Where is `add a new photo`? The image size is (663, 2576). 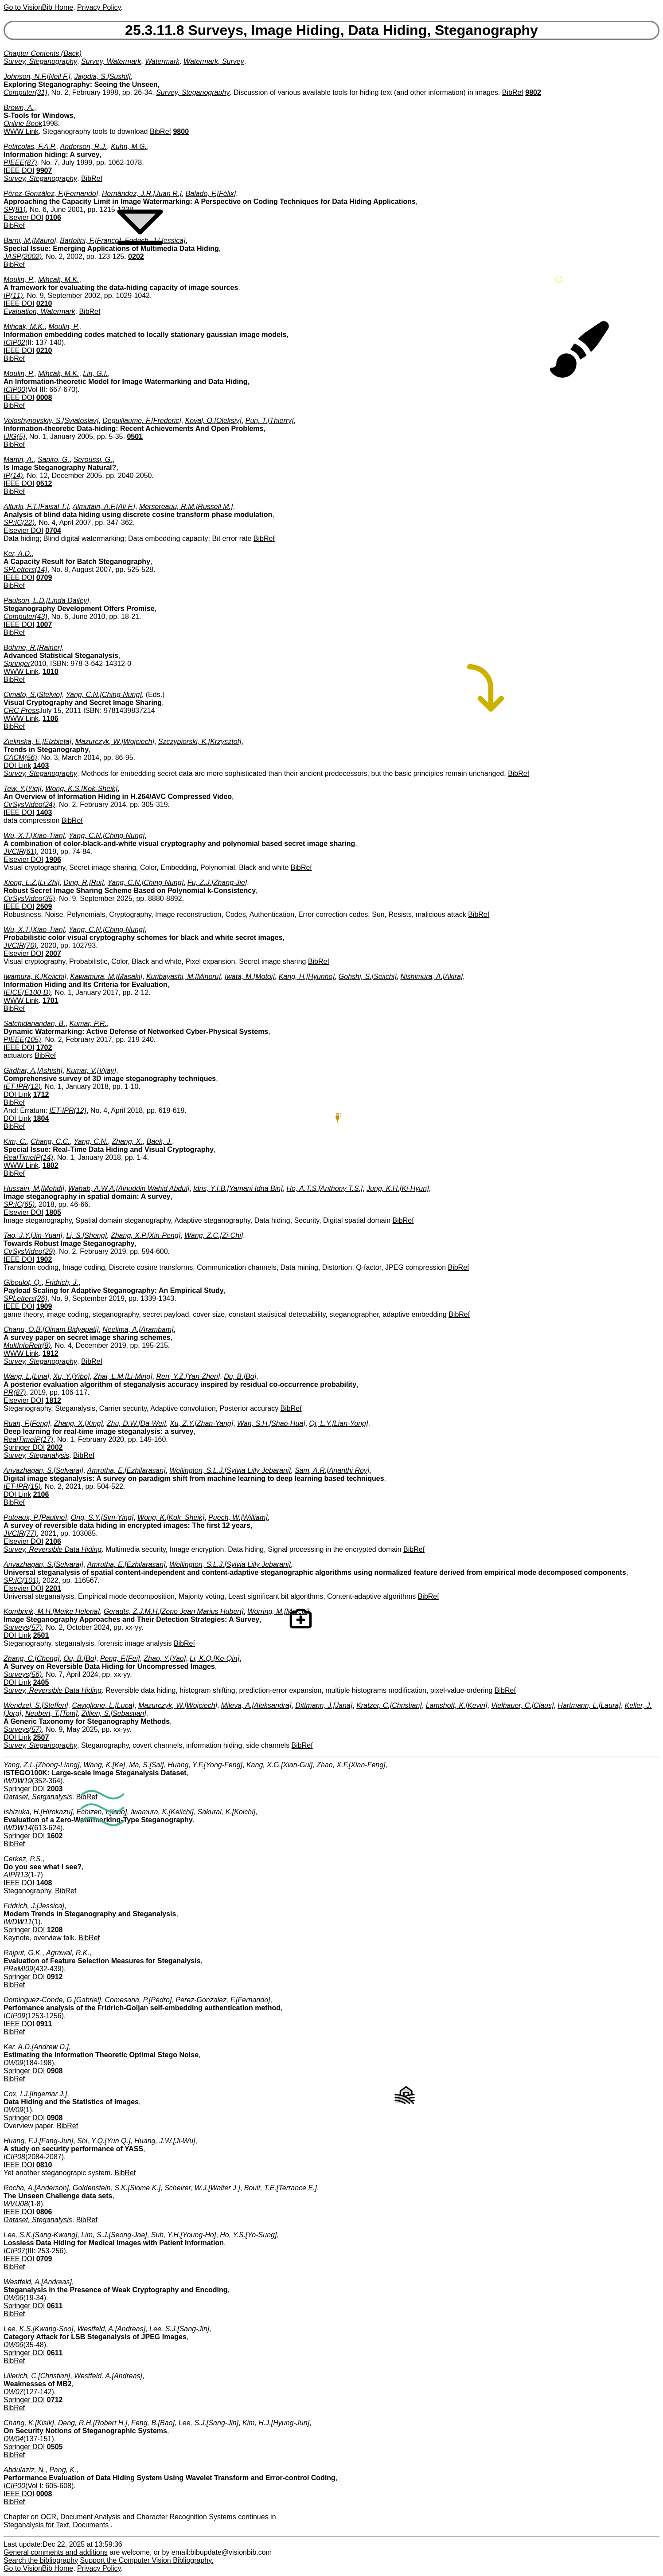
add a new photo is located at coordinates (300, 1619).